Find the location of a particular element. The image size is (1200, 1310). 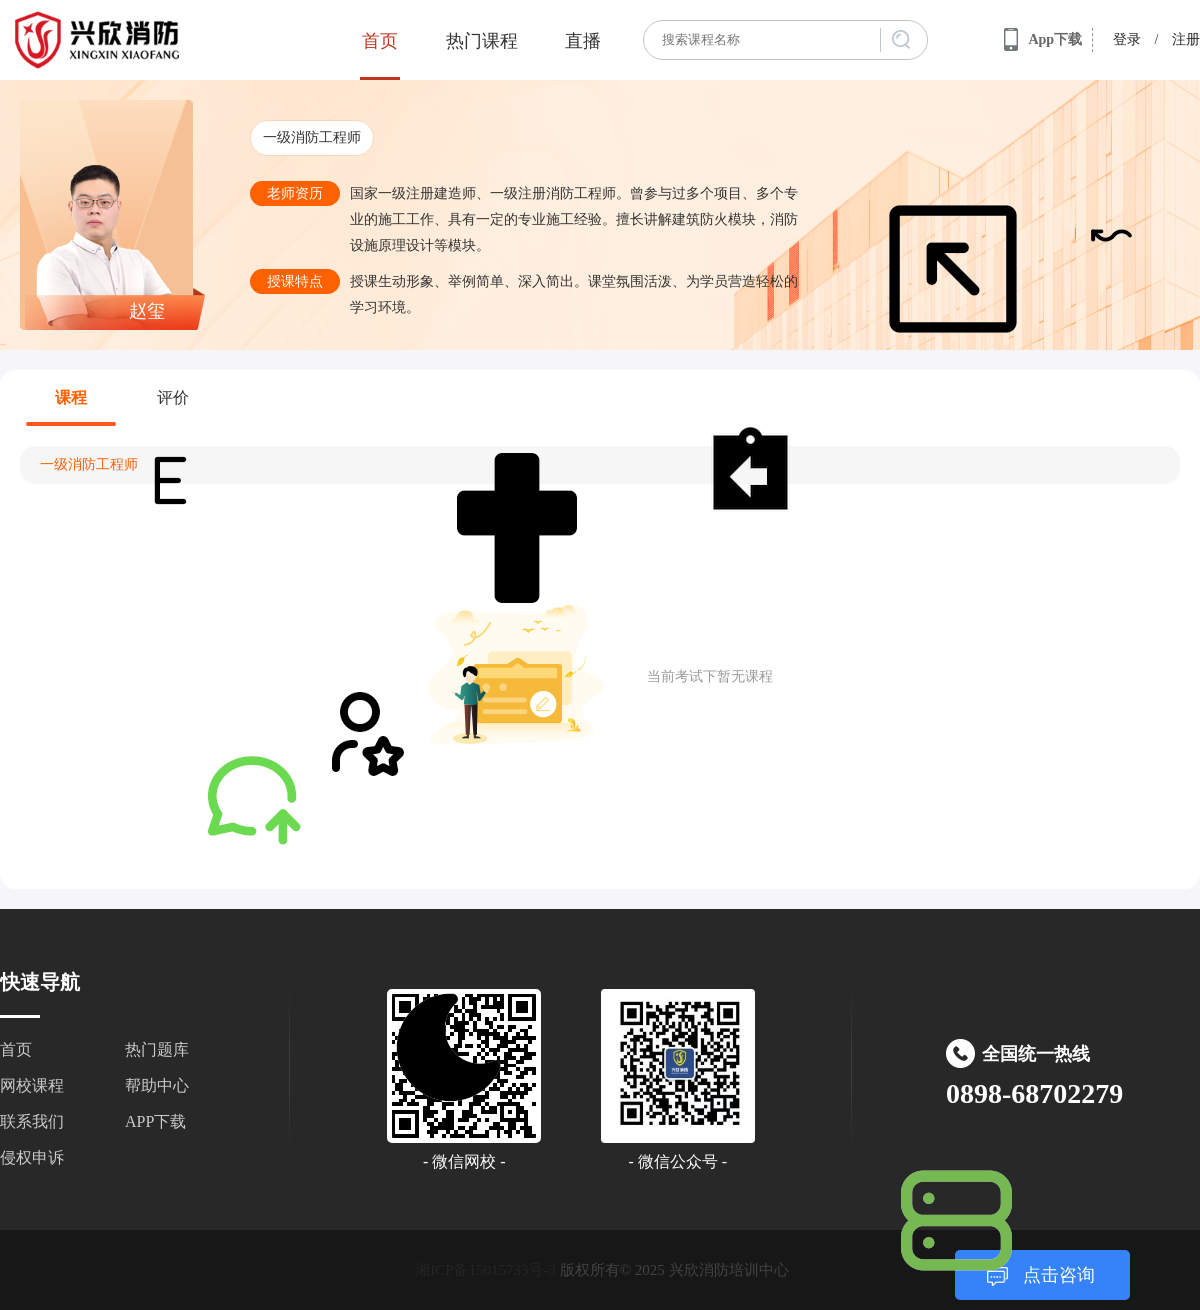

religious or faith-based content indicator is located at coordinates (517, 528).